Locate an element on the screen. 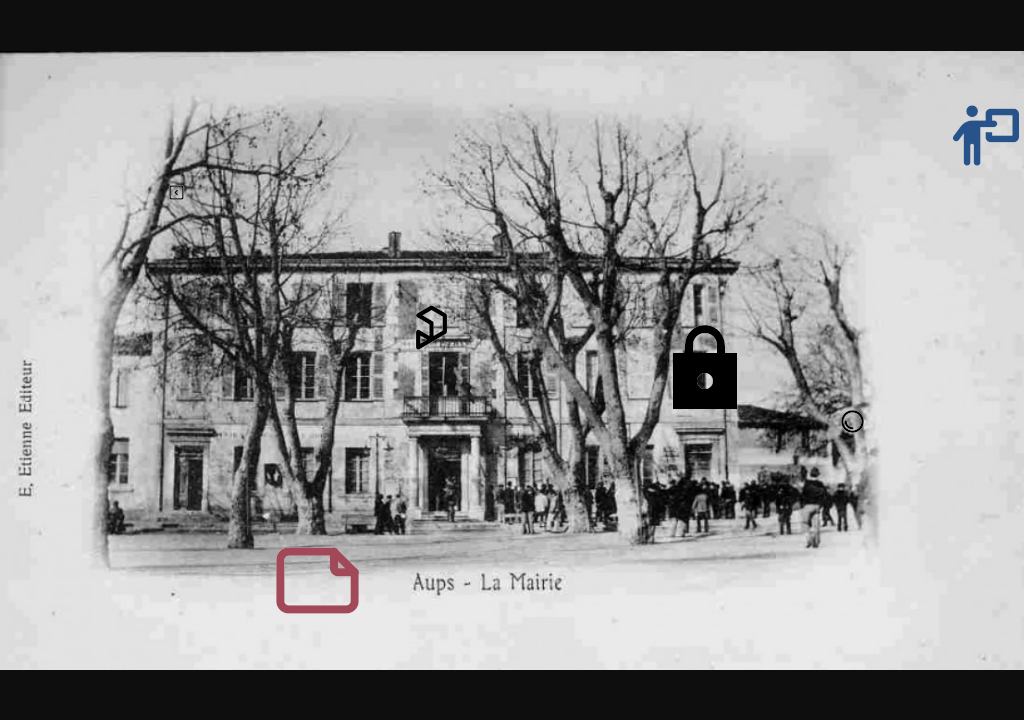  view document in landscape orientation is located at coordinates (317, 580).